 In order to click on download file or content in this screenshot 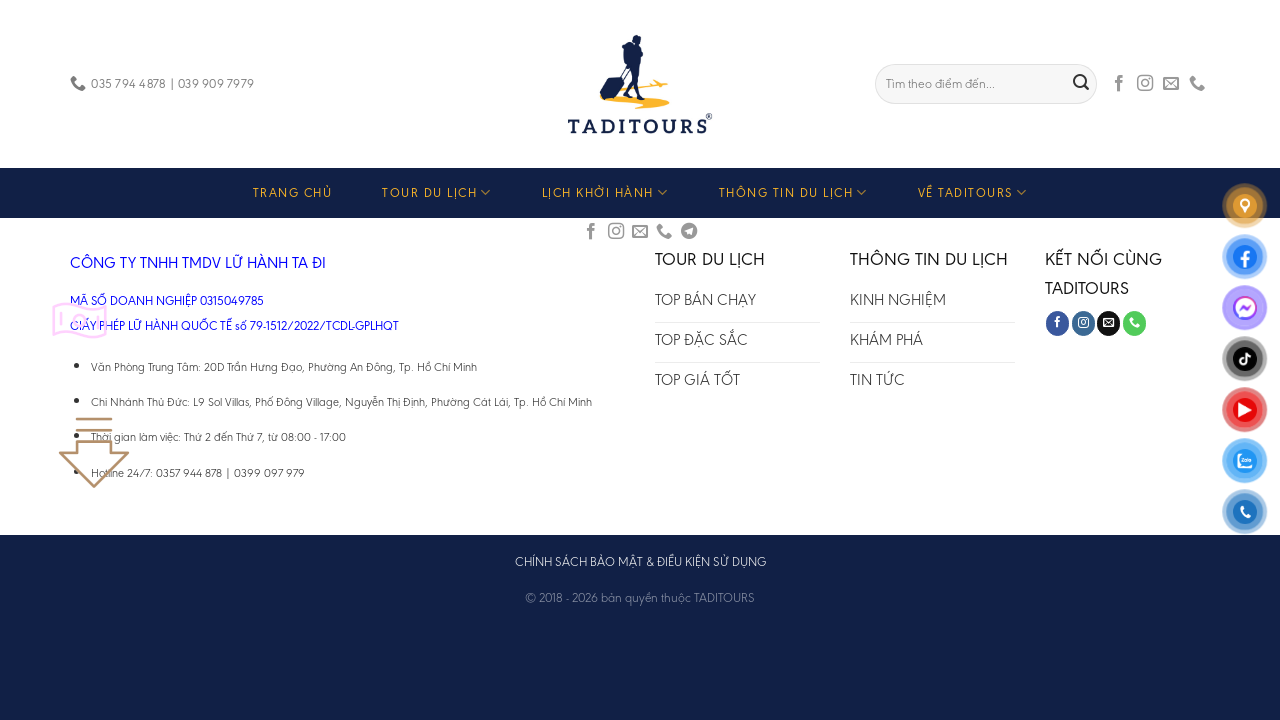, I will do `click(94, 450)`.